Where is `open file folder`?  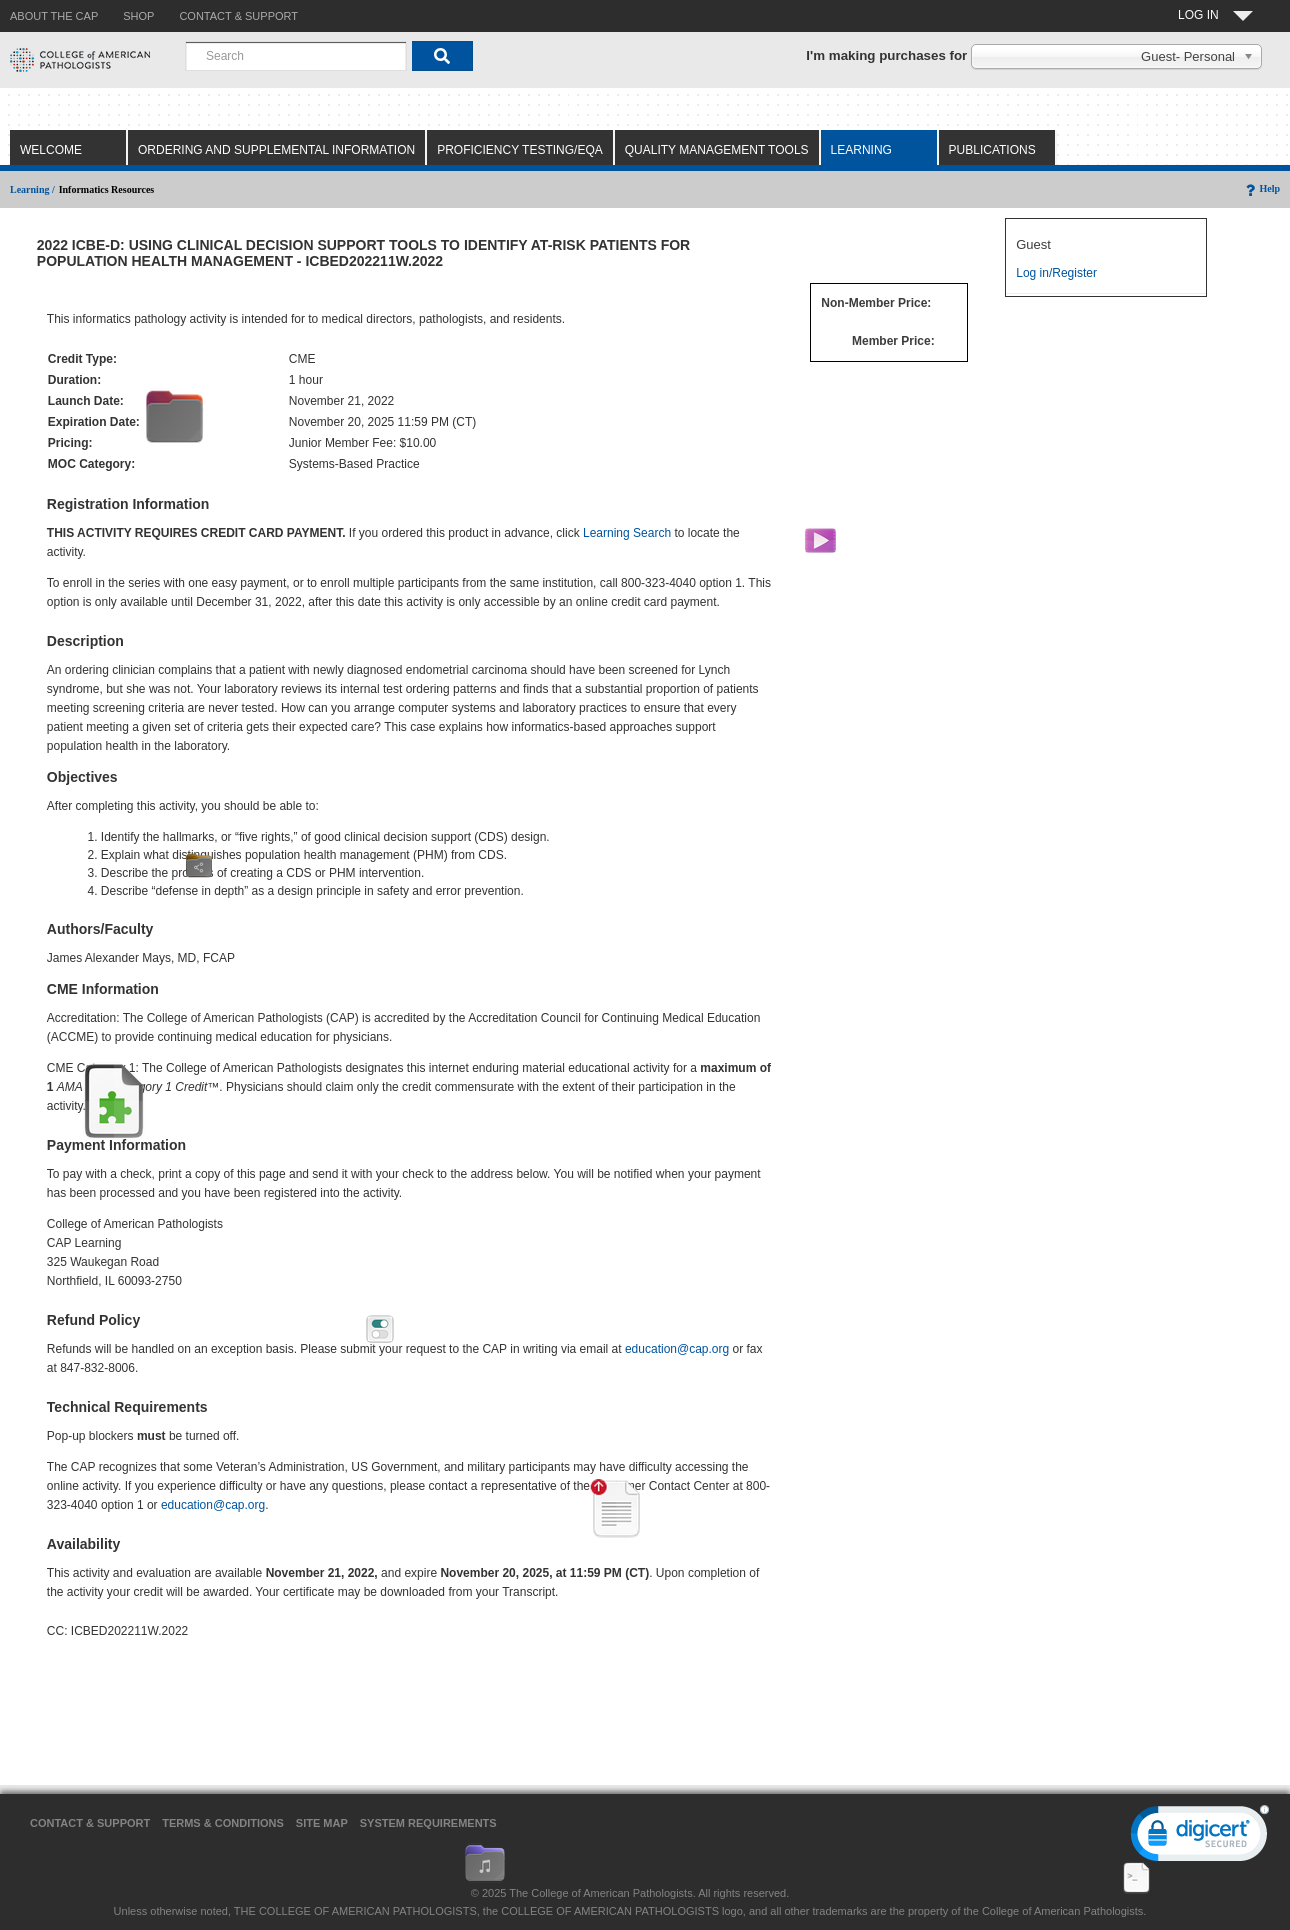
open file folder is located at coordinates (174, 416).